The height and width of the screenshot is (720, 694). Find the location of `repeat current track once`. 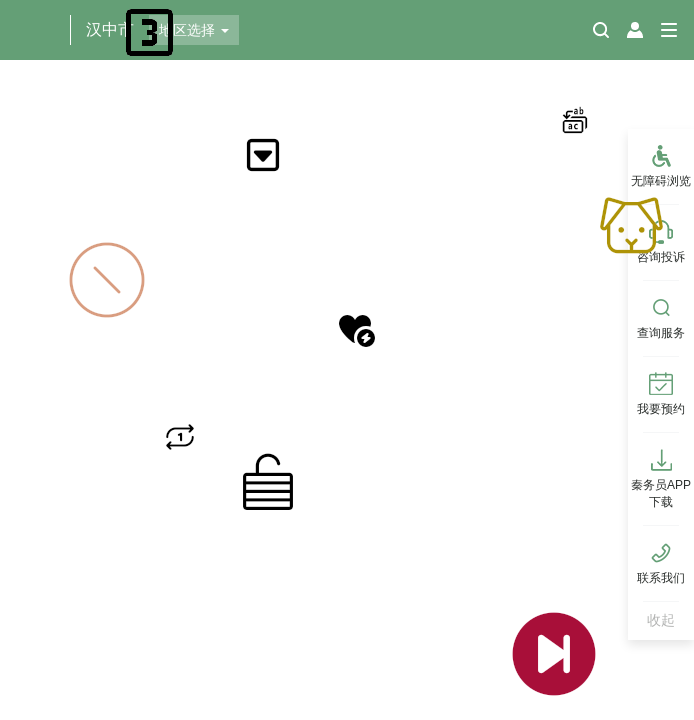

repeat current track once is located at coordinates (180, 437).